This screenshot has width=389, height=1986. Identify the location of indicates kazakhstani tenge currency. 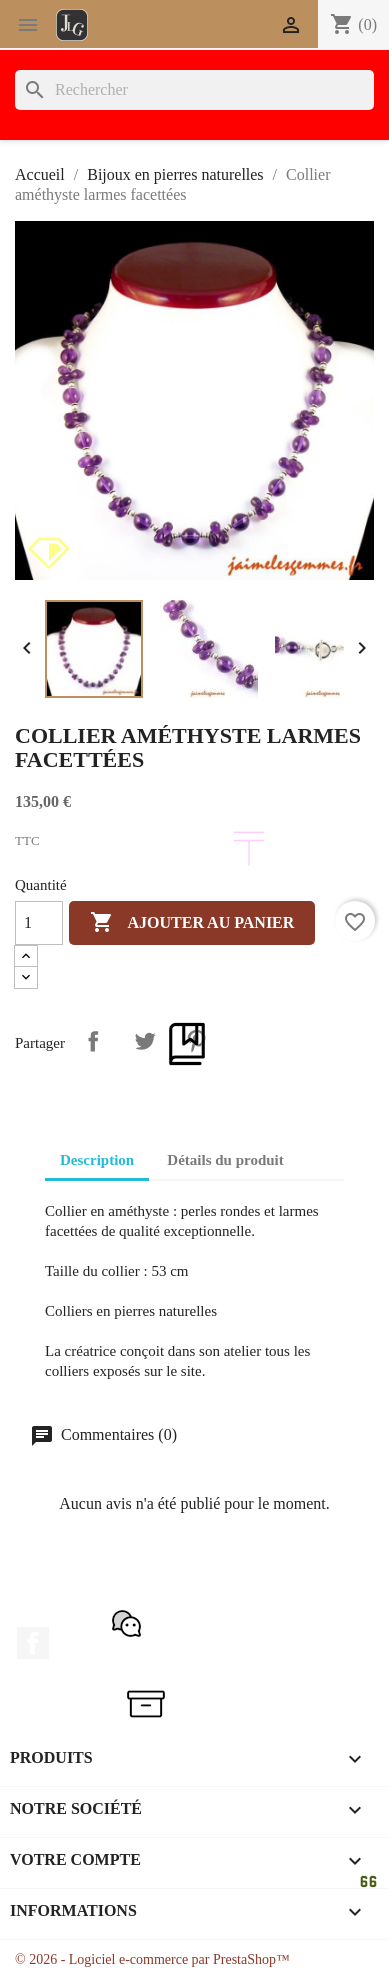
(249, 847).